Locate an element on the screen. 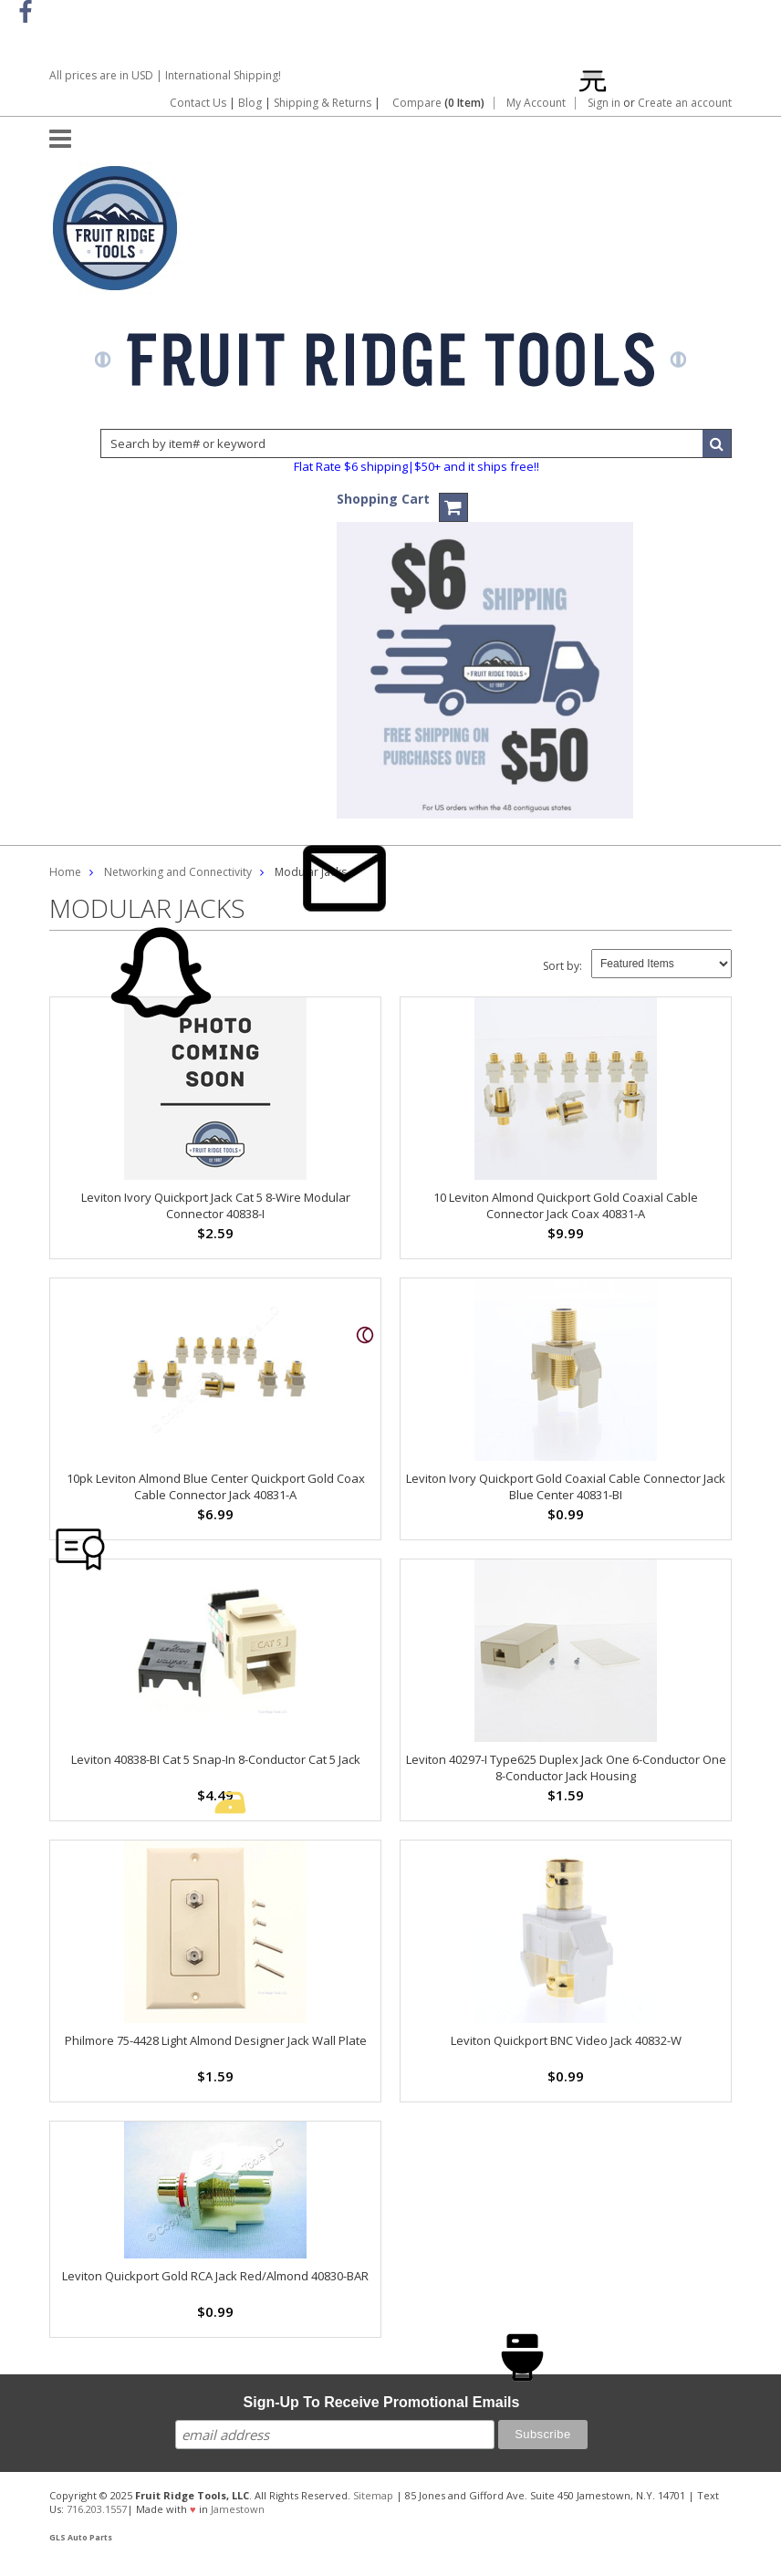 This screenshot has height=2576, width=781. view certificate or credential details is located at coordinates (78, 1548).